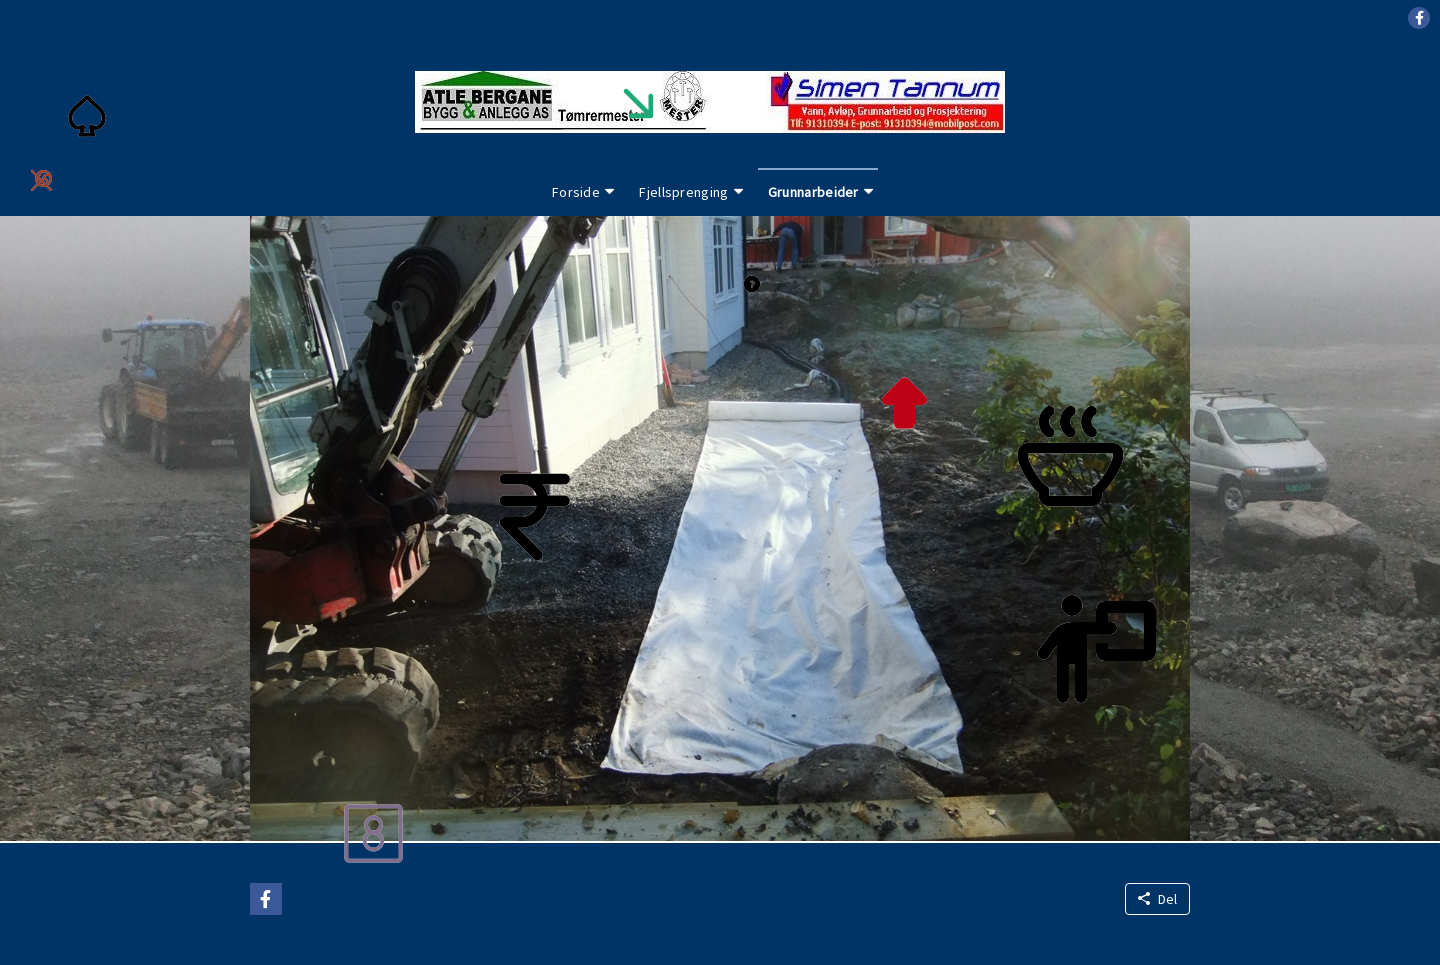 The width and height of the screenshot is (1440, 965). Describe the element at coordinates (638, 103) in the screenshot. I see `navigate to the next item below` at that location.